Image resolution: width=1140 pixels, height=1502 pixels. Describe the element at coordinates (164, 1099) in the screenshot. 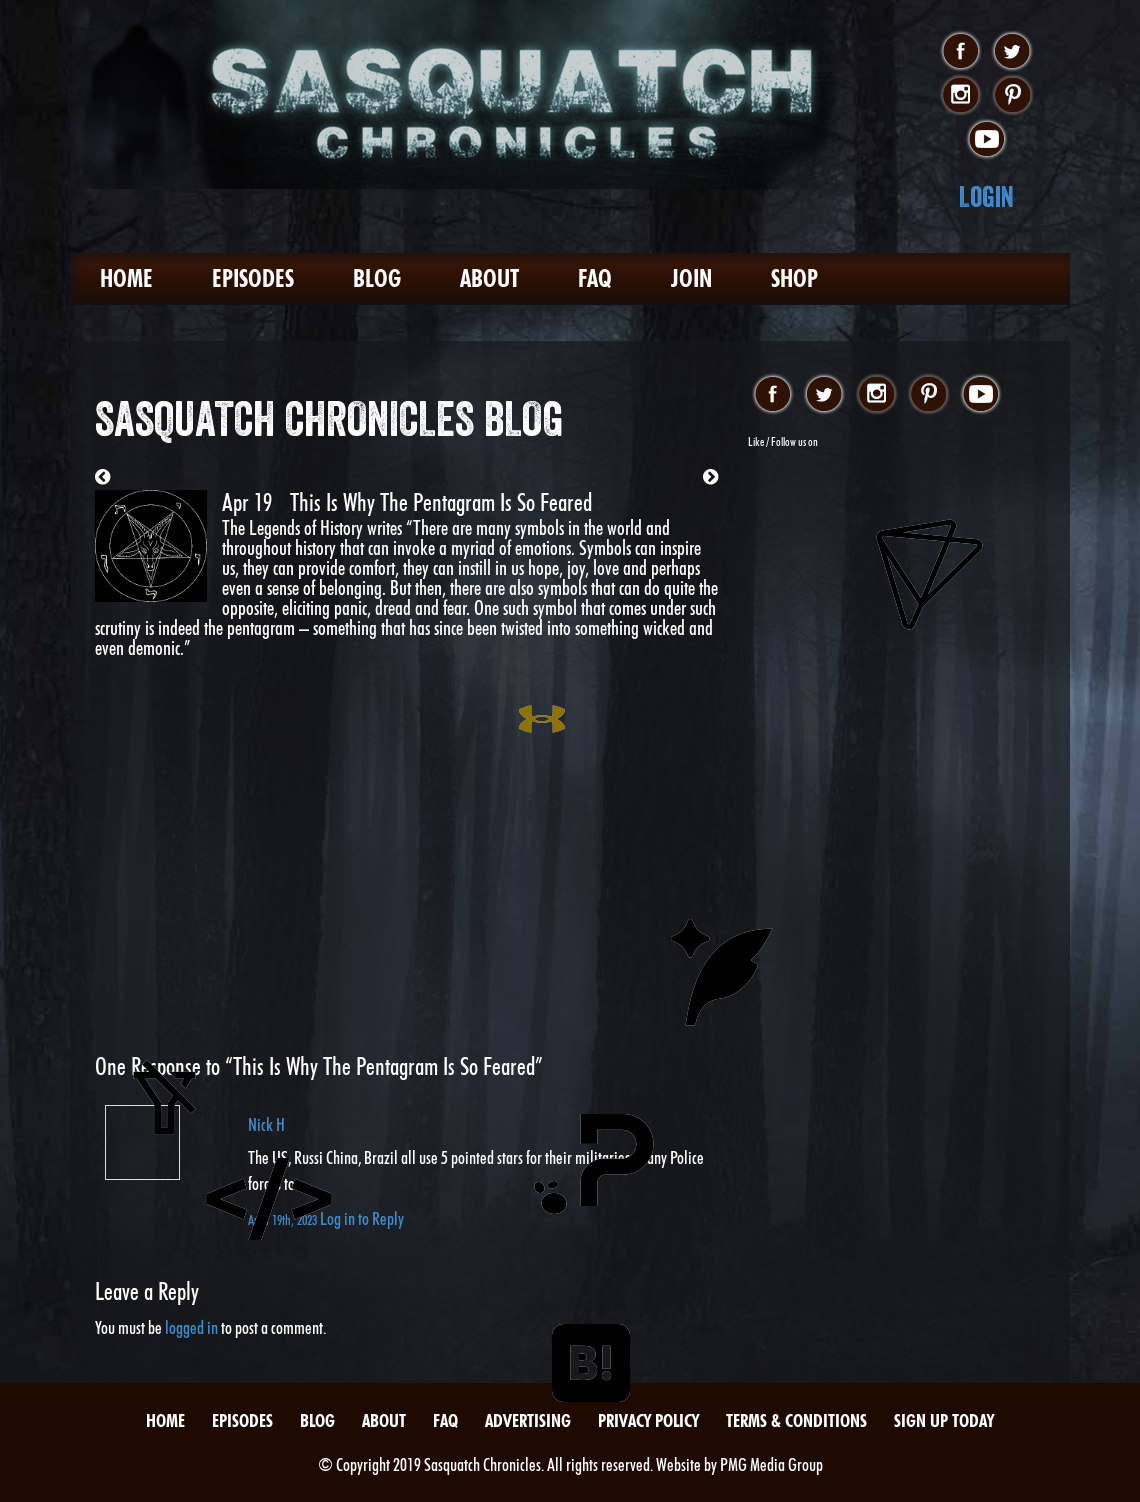

I see `clear all active filters` at that location.